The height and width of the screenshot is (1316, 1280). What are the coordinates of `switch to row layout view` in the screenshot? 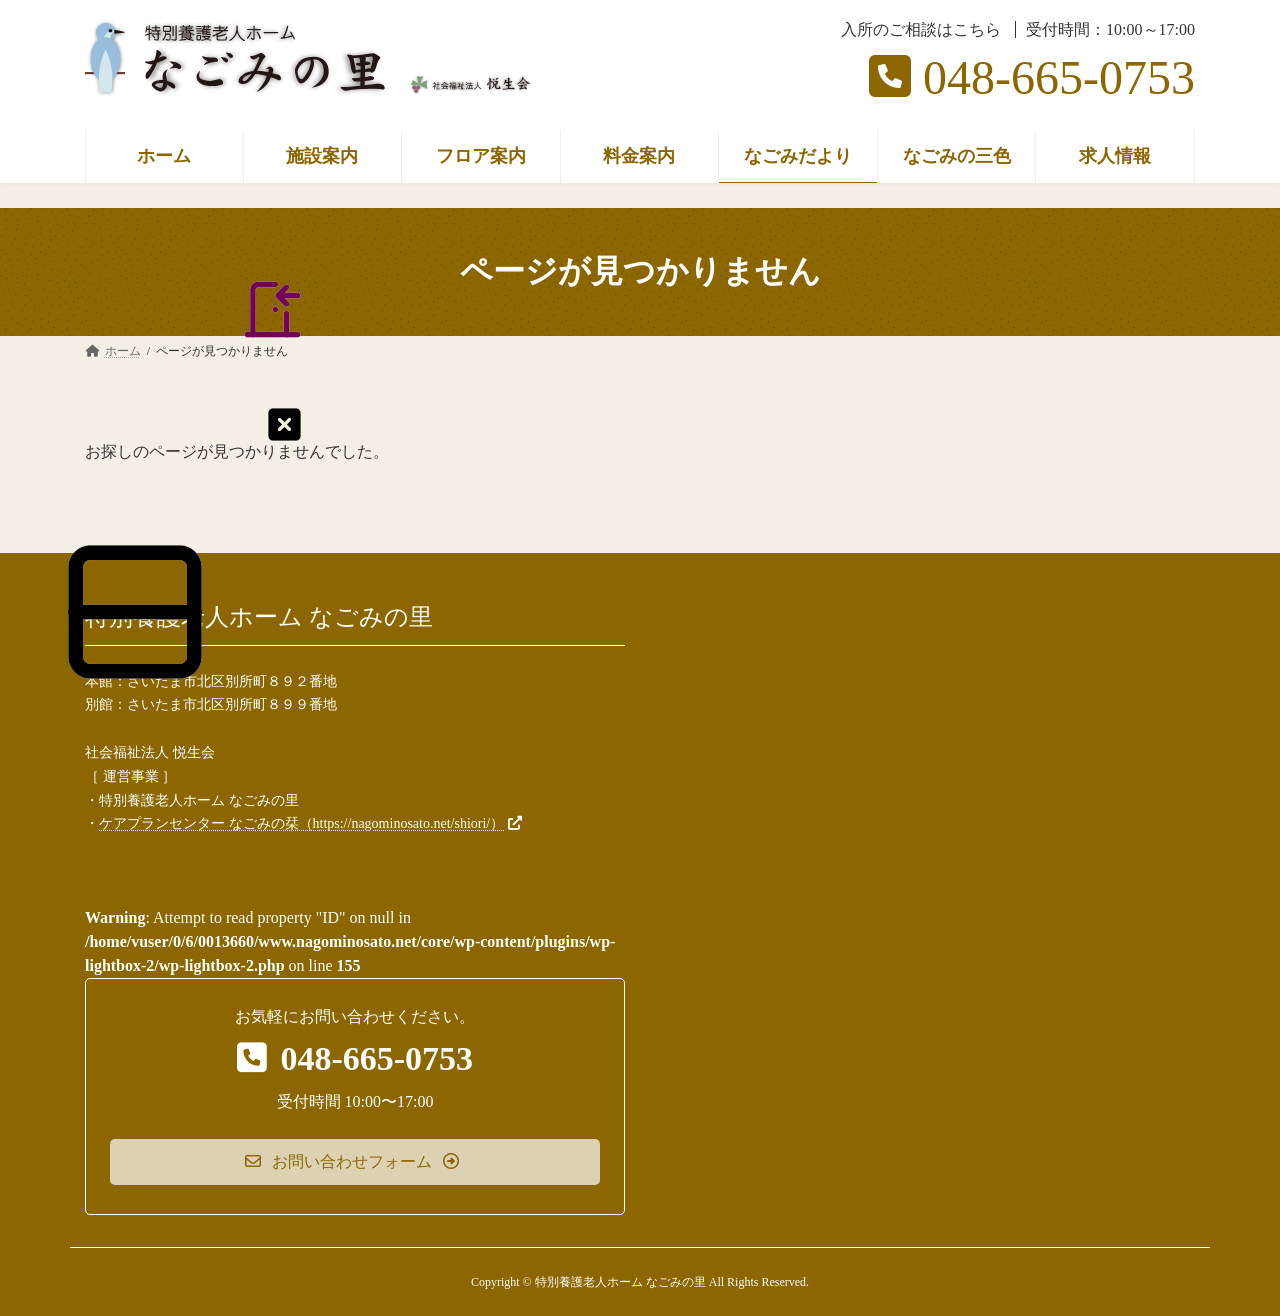 It's located at (135, 612).